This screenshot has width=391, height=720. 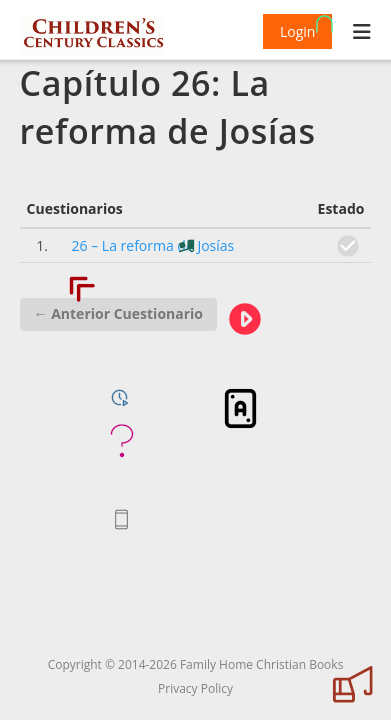 What do you see at coordinates (240, 408) in the screenshot?
I see `ace playing card for card game apps` at bounding box center [240, 408].